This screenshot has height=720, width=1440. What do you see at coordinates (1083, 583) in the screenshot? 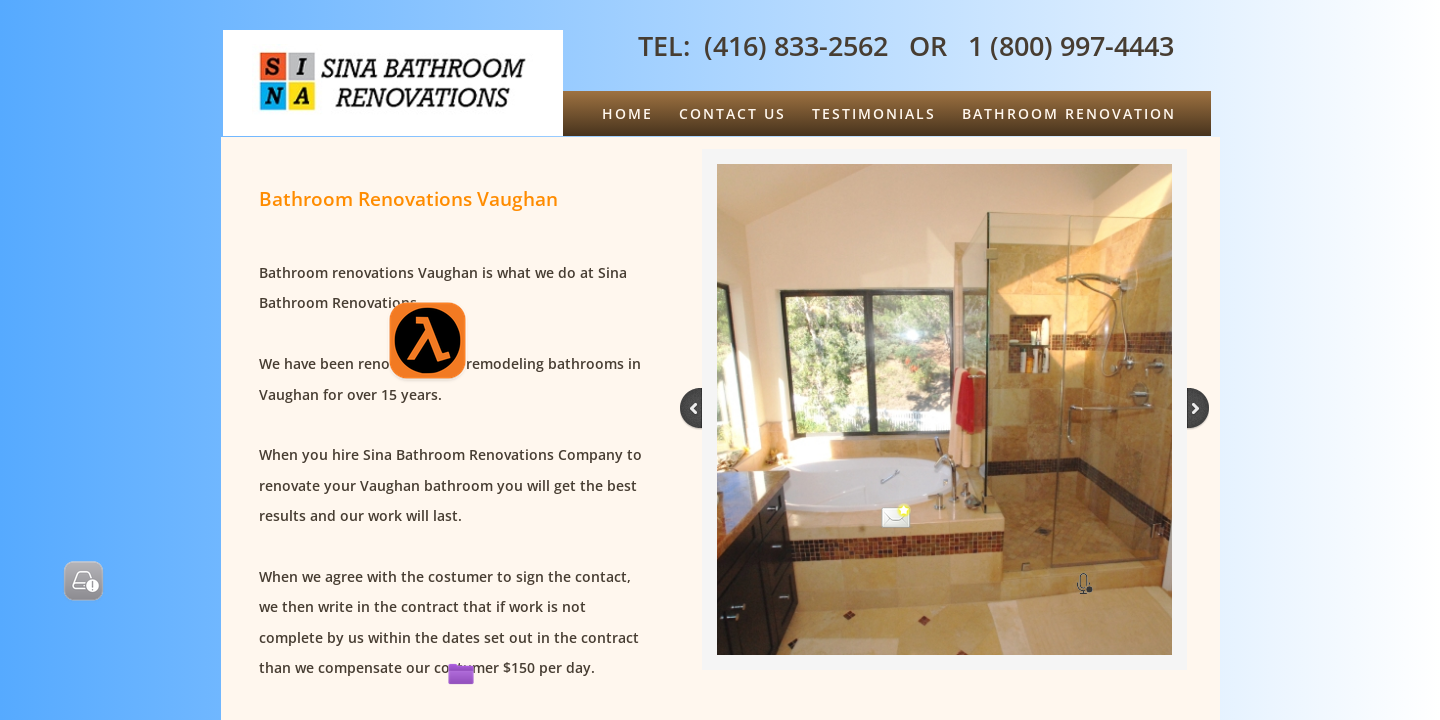
I see `open sound recorder app` at bounding box center [1083, 583].